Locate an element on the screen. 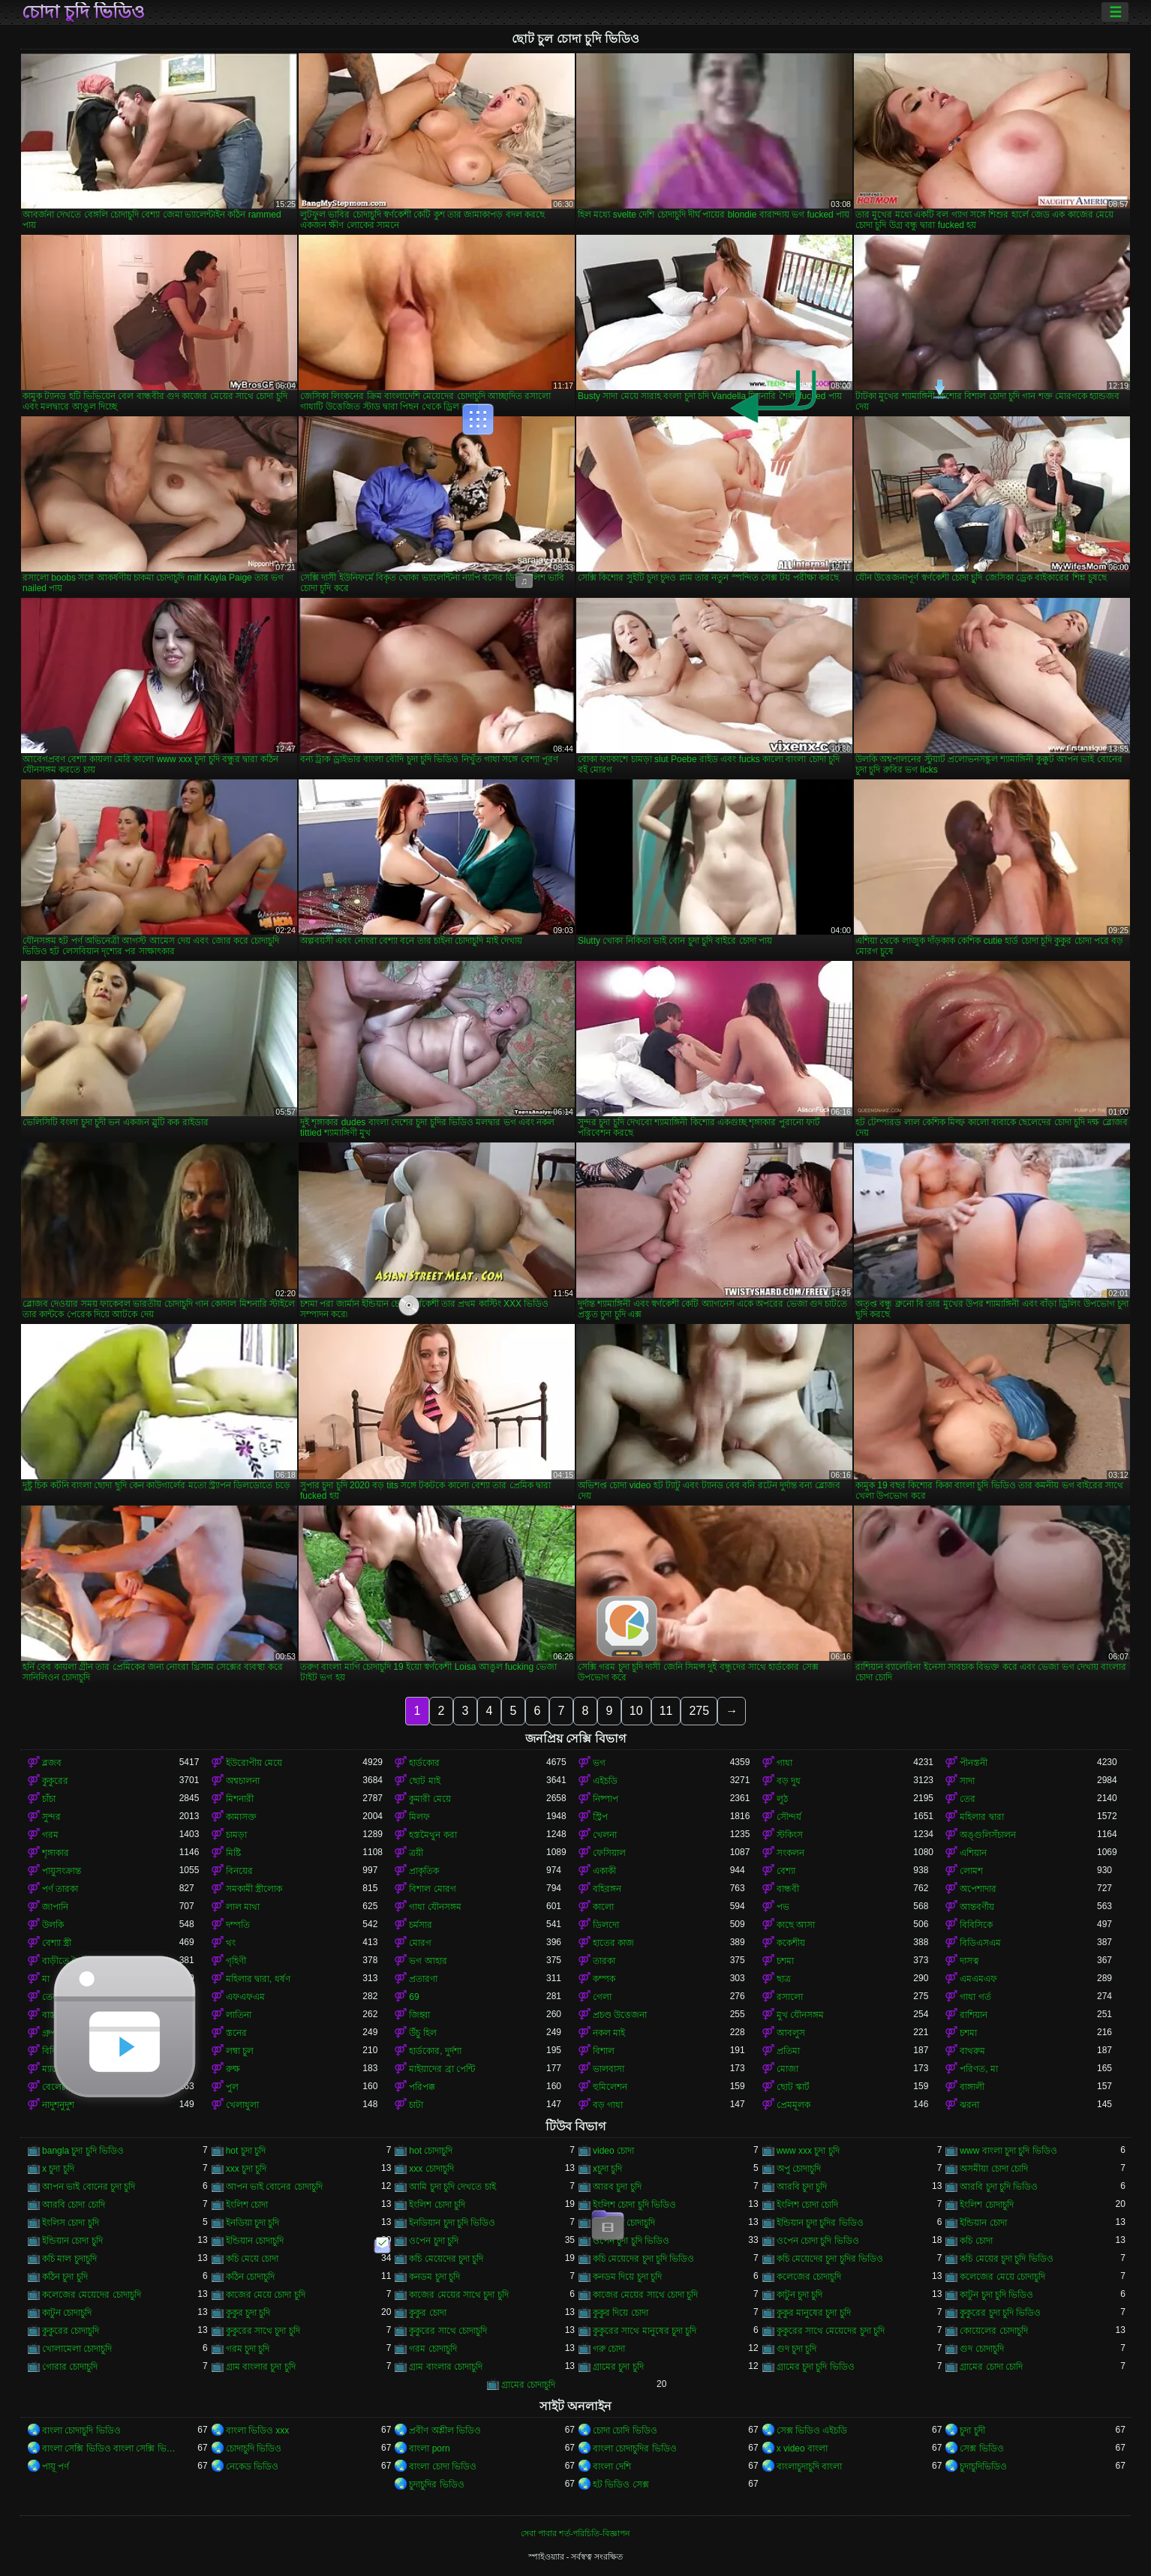  reply all to an email message is located at coordinates (772, 396).